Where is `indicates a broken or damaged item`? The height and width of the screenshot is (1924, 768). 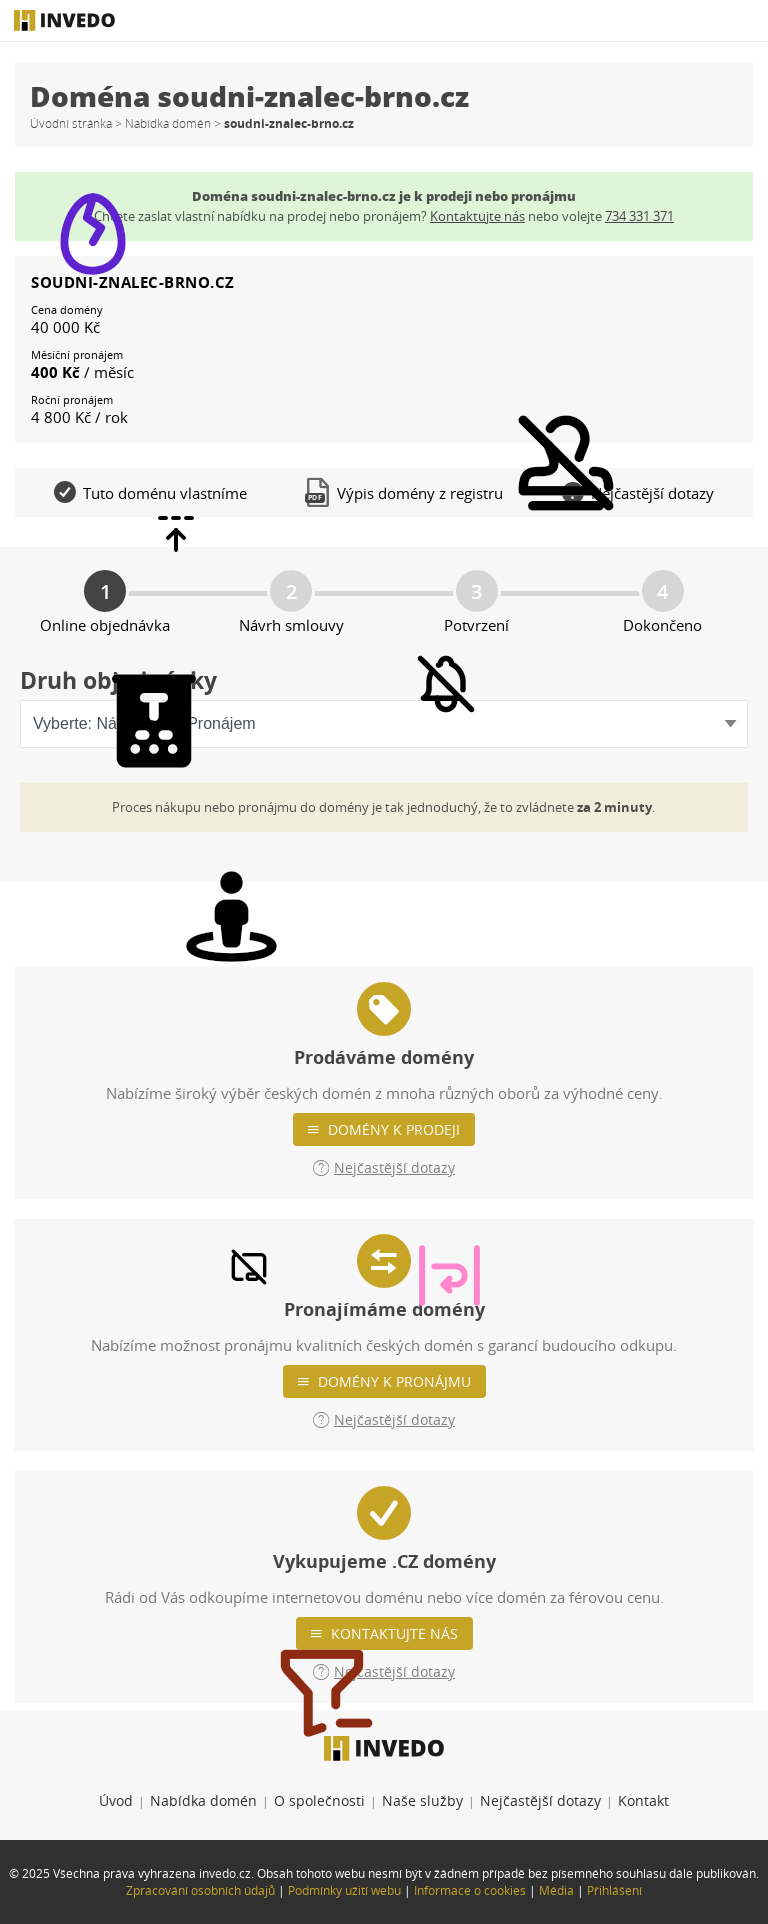
indicates a broken or damaged item is located at coordinates (93, 234).